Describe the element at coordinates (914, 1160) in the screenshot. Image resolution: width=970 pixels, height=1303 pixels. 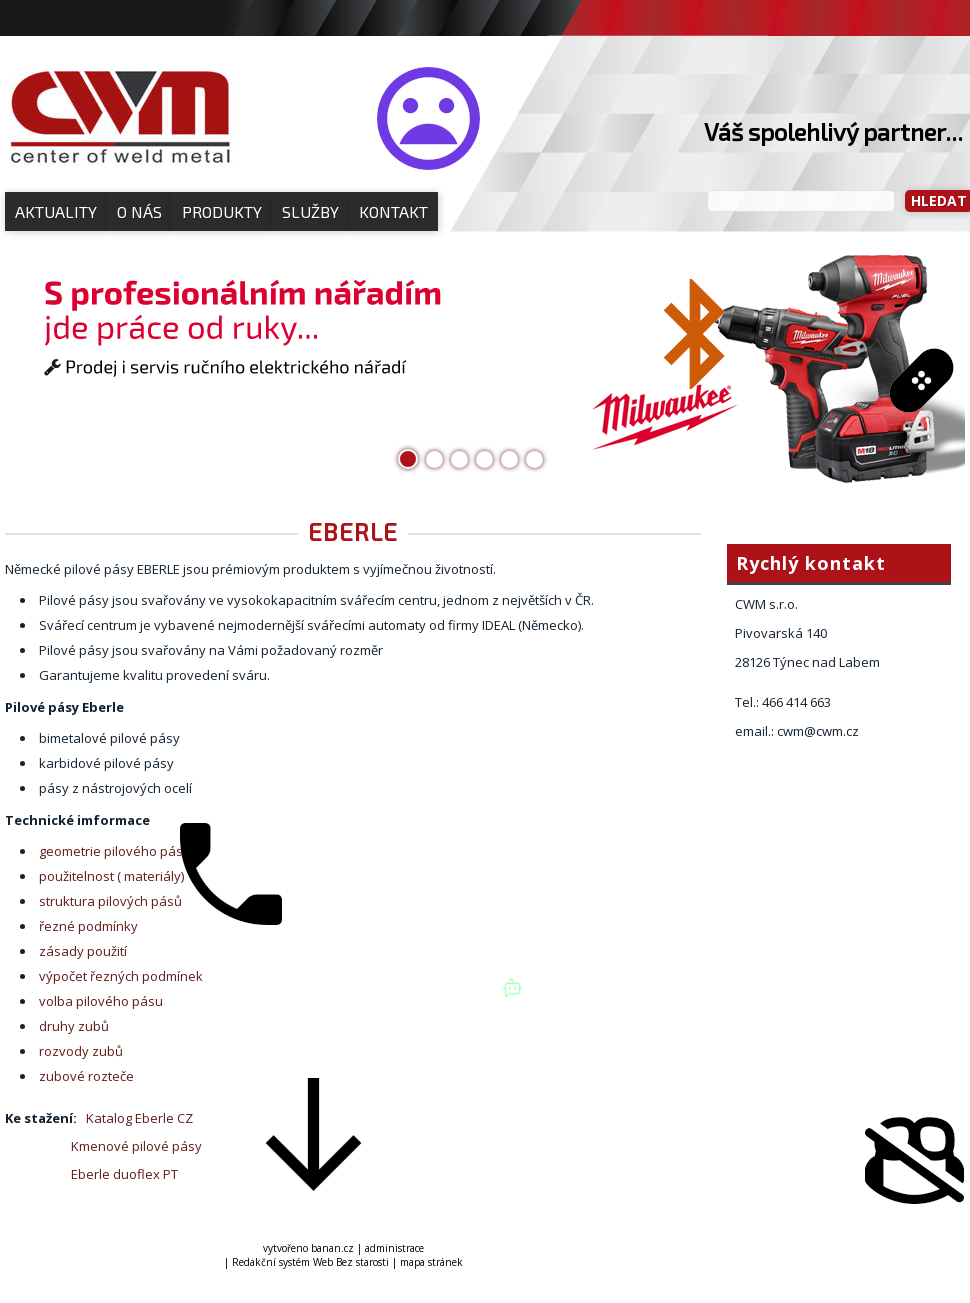
I see `GitHub Copilot is unavailable or experiencing an error` at that location.